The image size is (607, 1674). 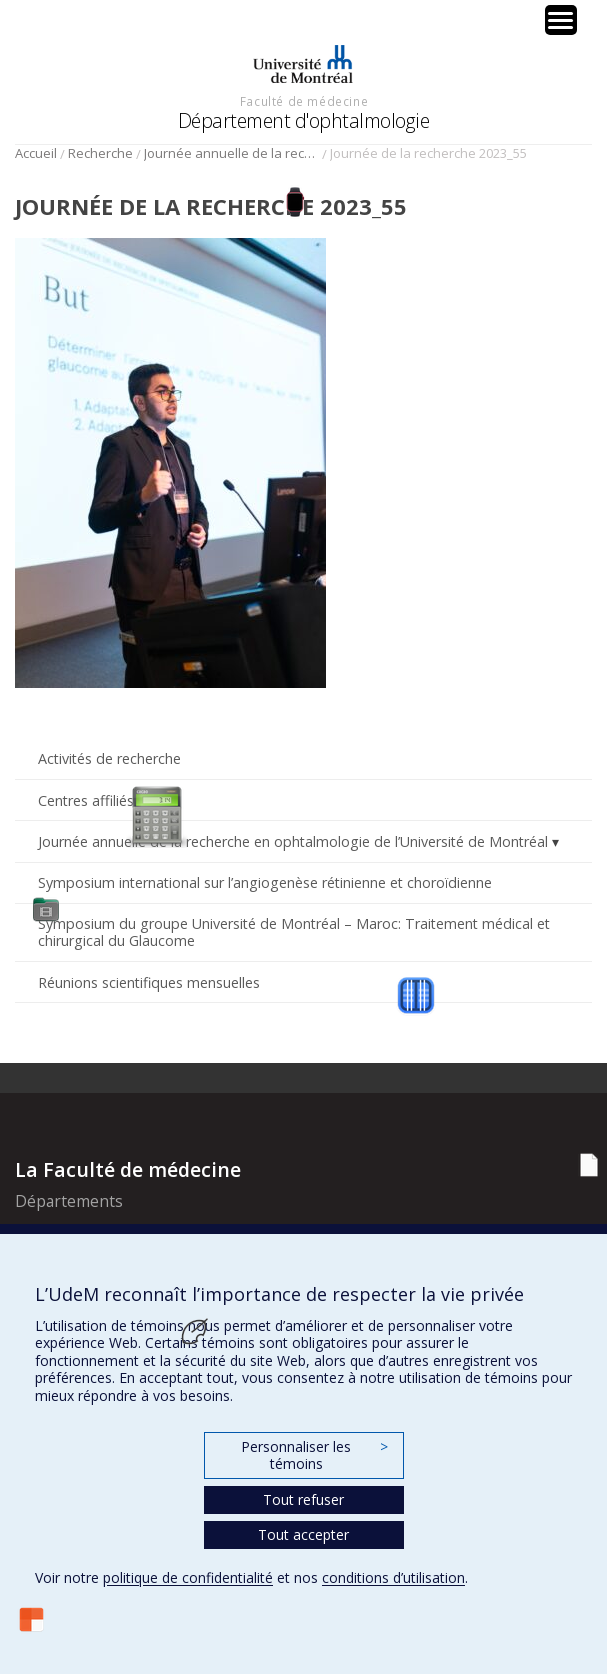 What do you see at coordinates (194, 1332) in the screenshot?
I see `access nature and plant emoji category` at bounding box center [194, 1332].